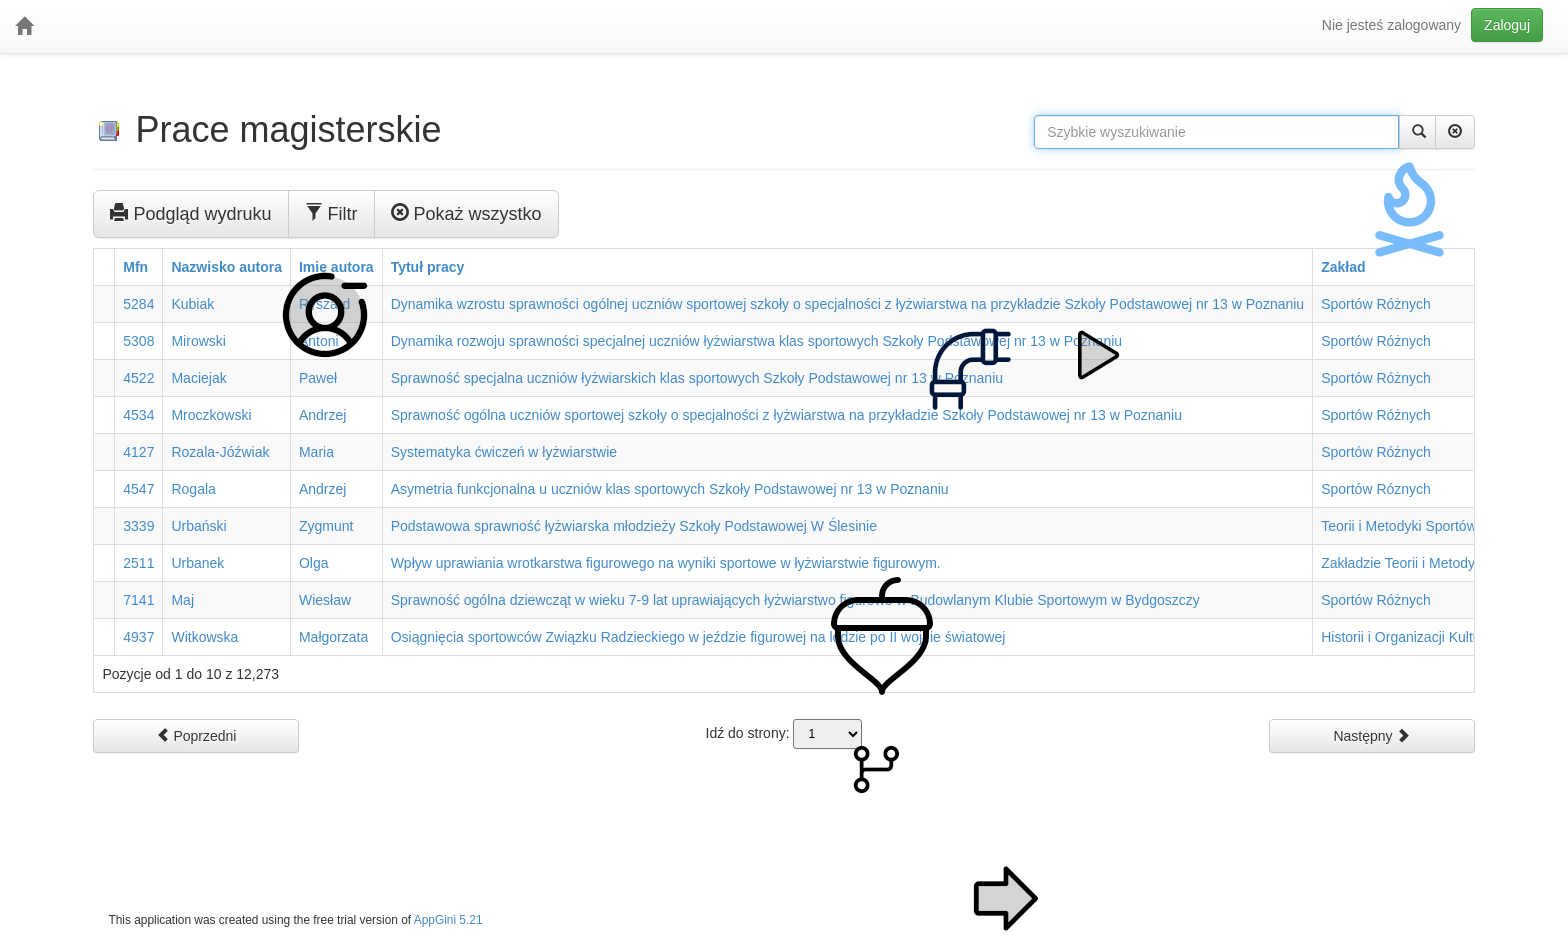 The width and height of the screenshot is (1568, 944). Describe the element at coordinates (1003, 898) in the screenshot. I see `navigate to the next item or step` at that location.